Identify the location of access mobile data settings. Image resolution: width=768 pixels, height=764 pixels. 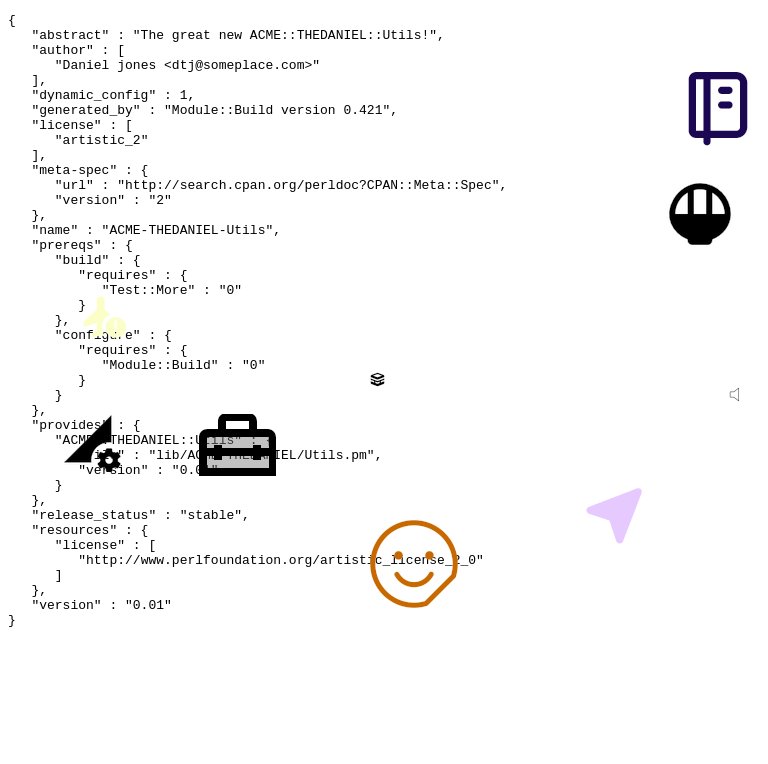
(92, 443).